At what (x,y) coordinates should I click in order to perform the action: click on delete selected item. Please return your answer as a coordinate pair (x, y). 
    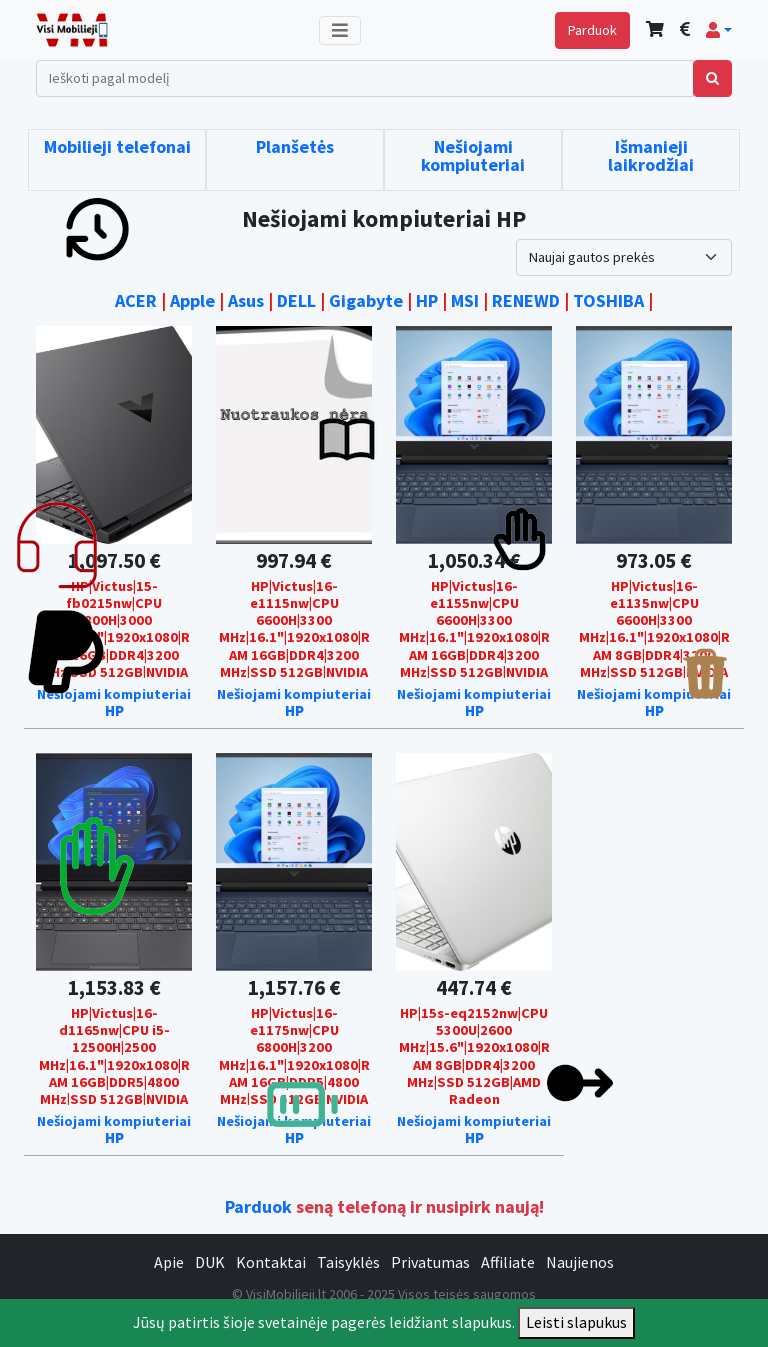
    Looking at the image, I should click on (705, 673).